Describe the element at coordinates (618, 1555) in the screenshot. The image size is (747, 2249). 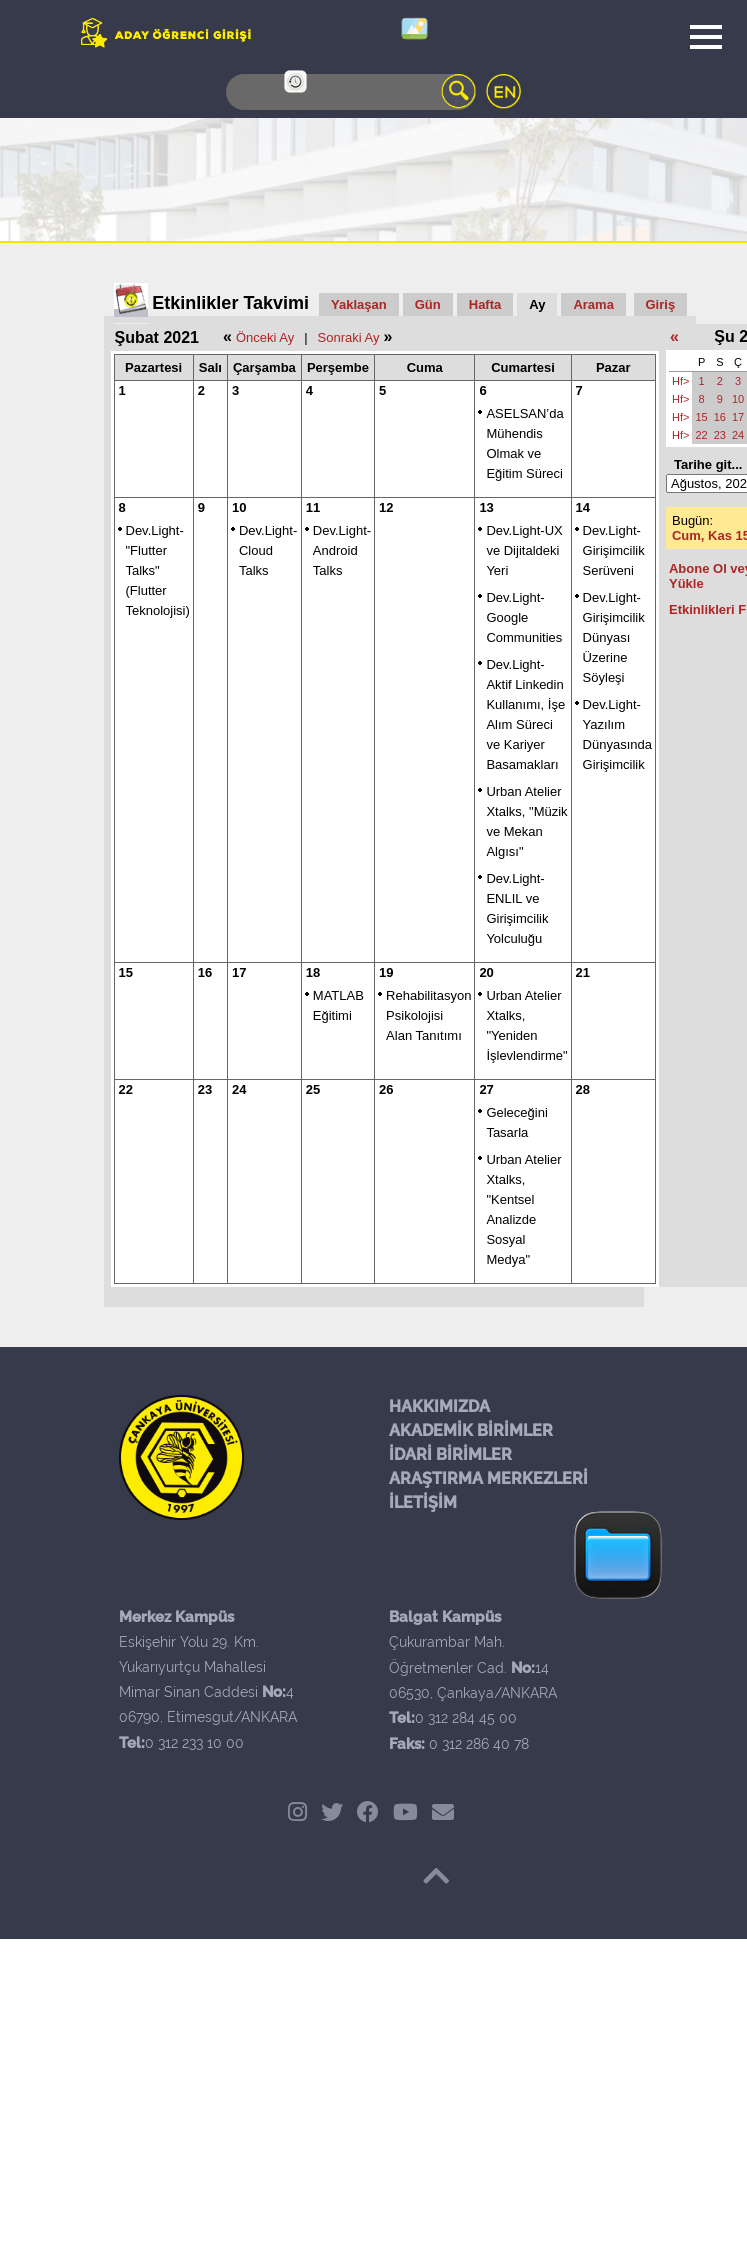
I see `open the files app` at that location.